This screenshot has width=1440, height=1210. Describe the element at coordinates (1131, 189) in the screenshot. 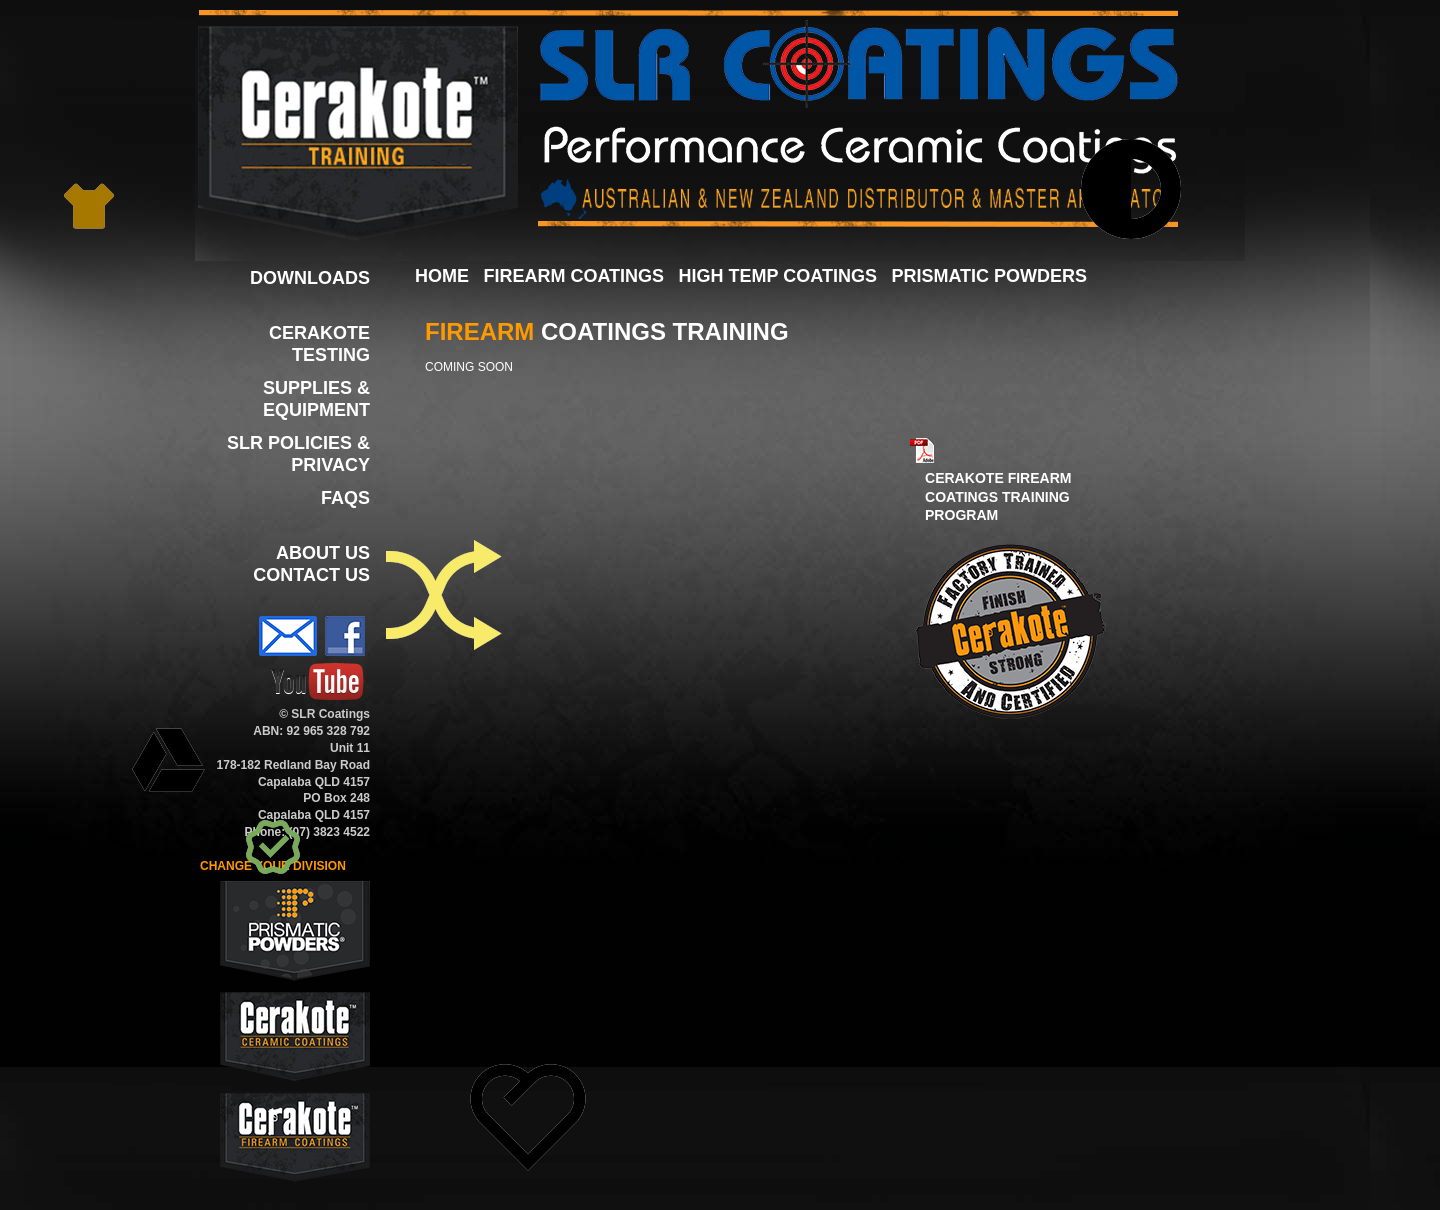

I see `loading indicator showing 50% progress` at that location.